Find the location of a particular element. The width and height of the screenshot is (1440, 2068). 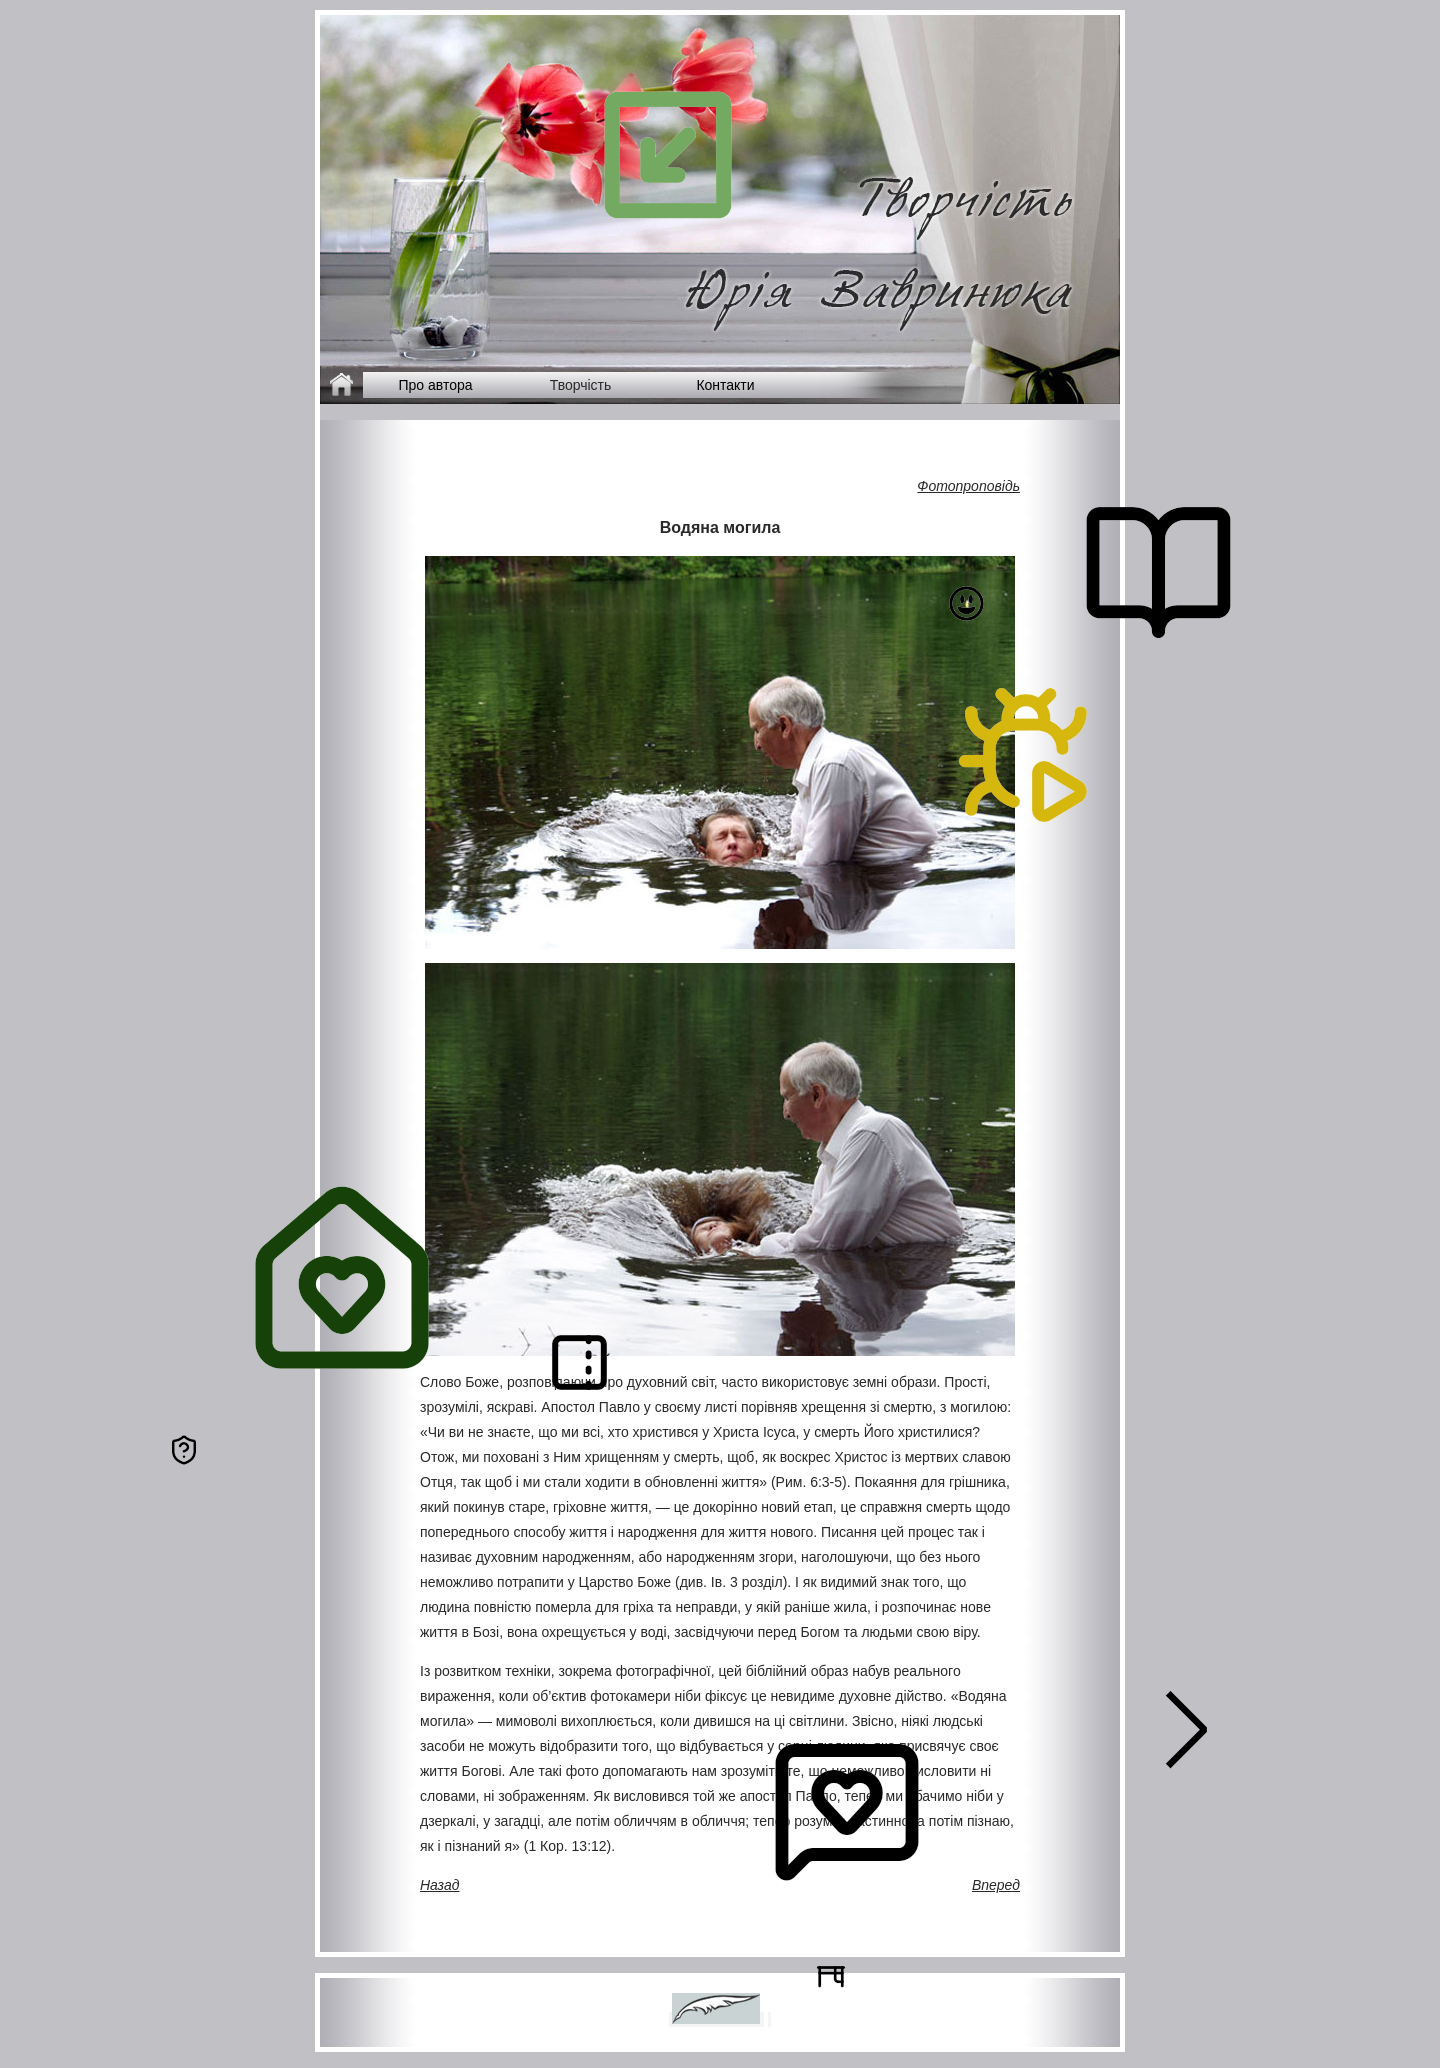

start debugging session is located at coordinates (1026, 755).